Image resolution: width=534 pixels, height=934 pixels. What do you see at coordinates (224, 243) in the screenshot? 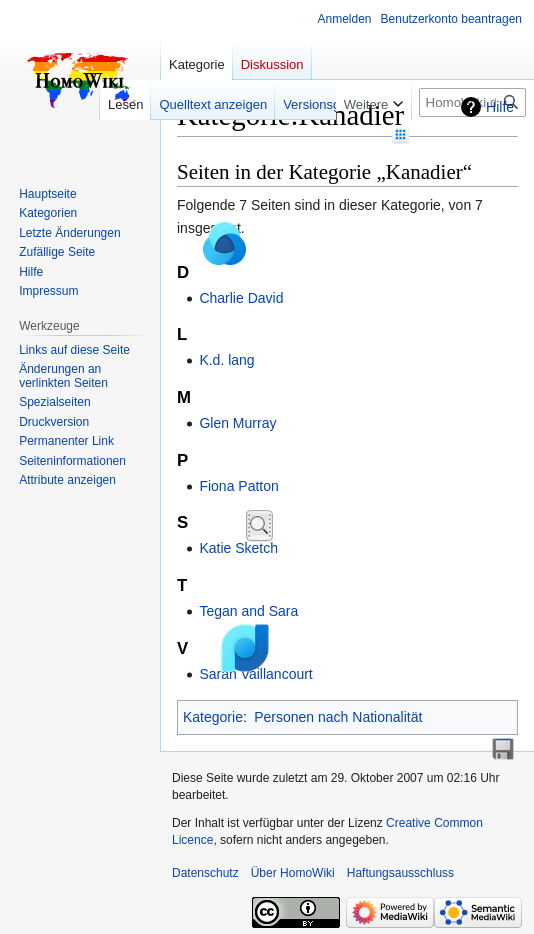
I see `open microsoft viva insights app` at bounding box center [224, 243].